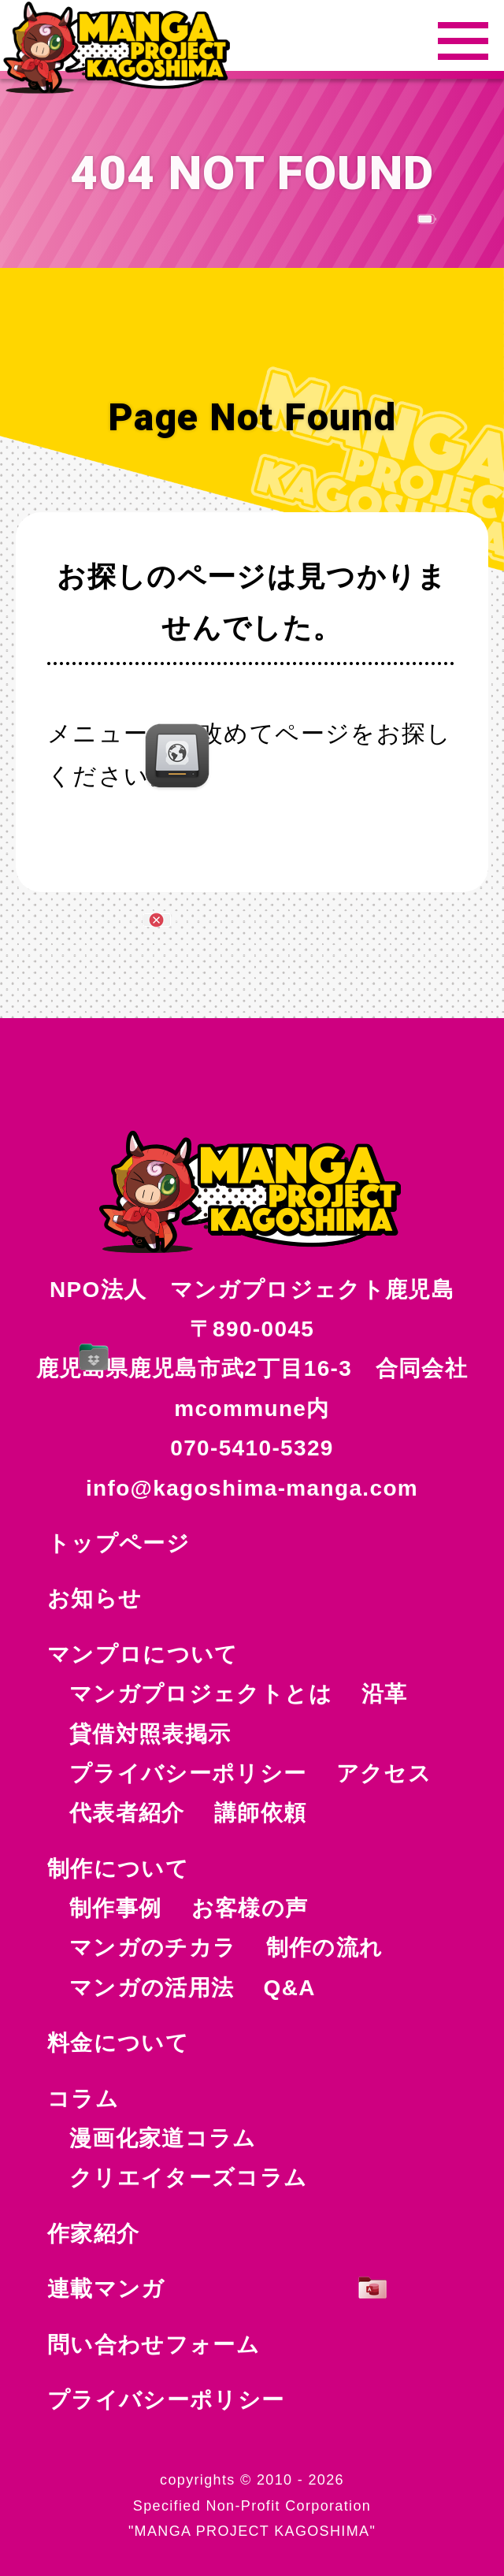  Describe the element at coordinates (94, 1357) in the screenshot. I see `open dropbox synced folder` at that location.